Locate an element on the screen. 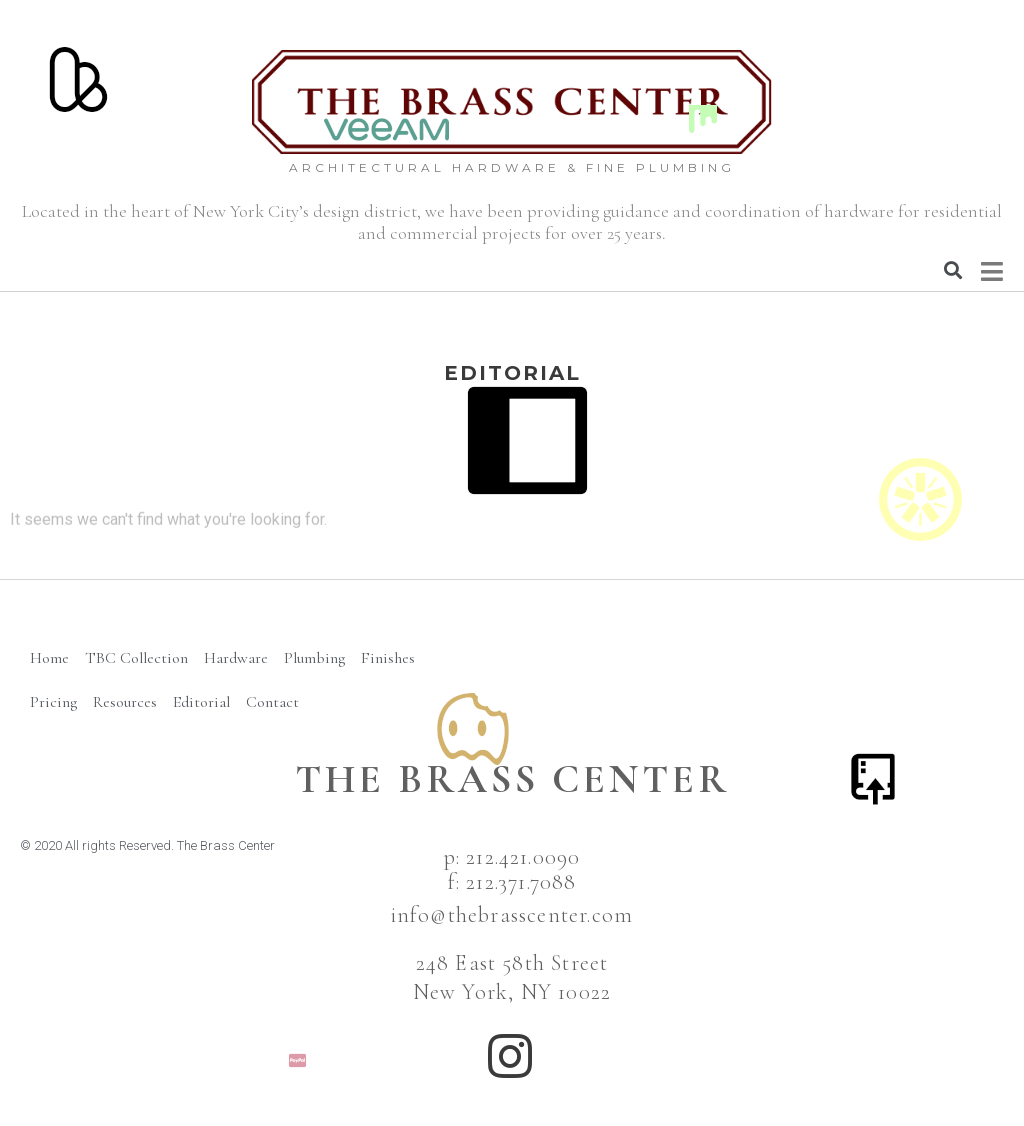 This screenshot has height=1126, width=1024. Veeam company logo is located at coordinates (386, 129).